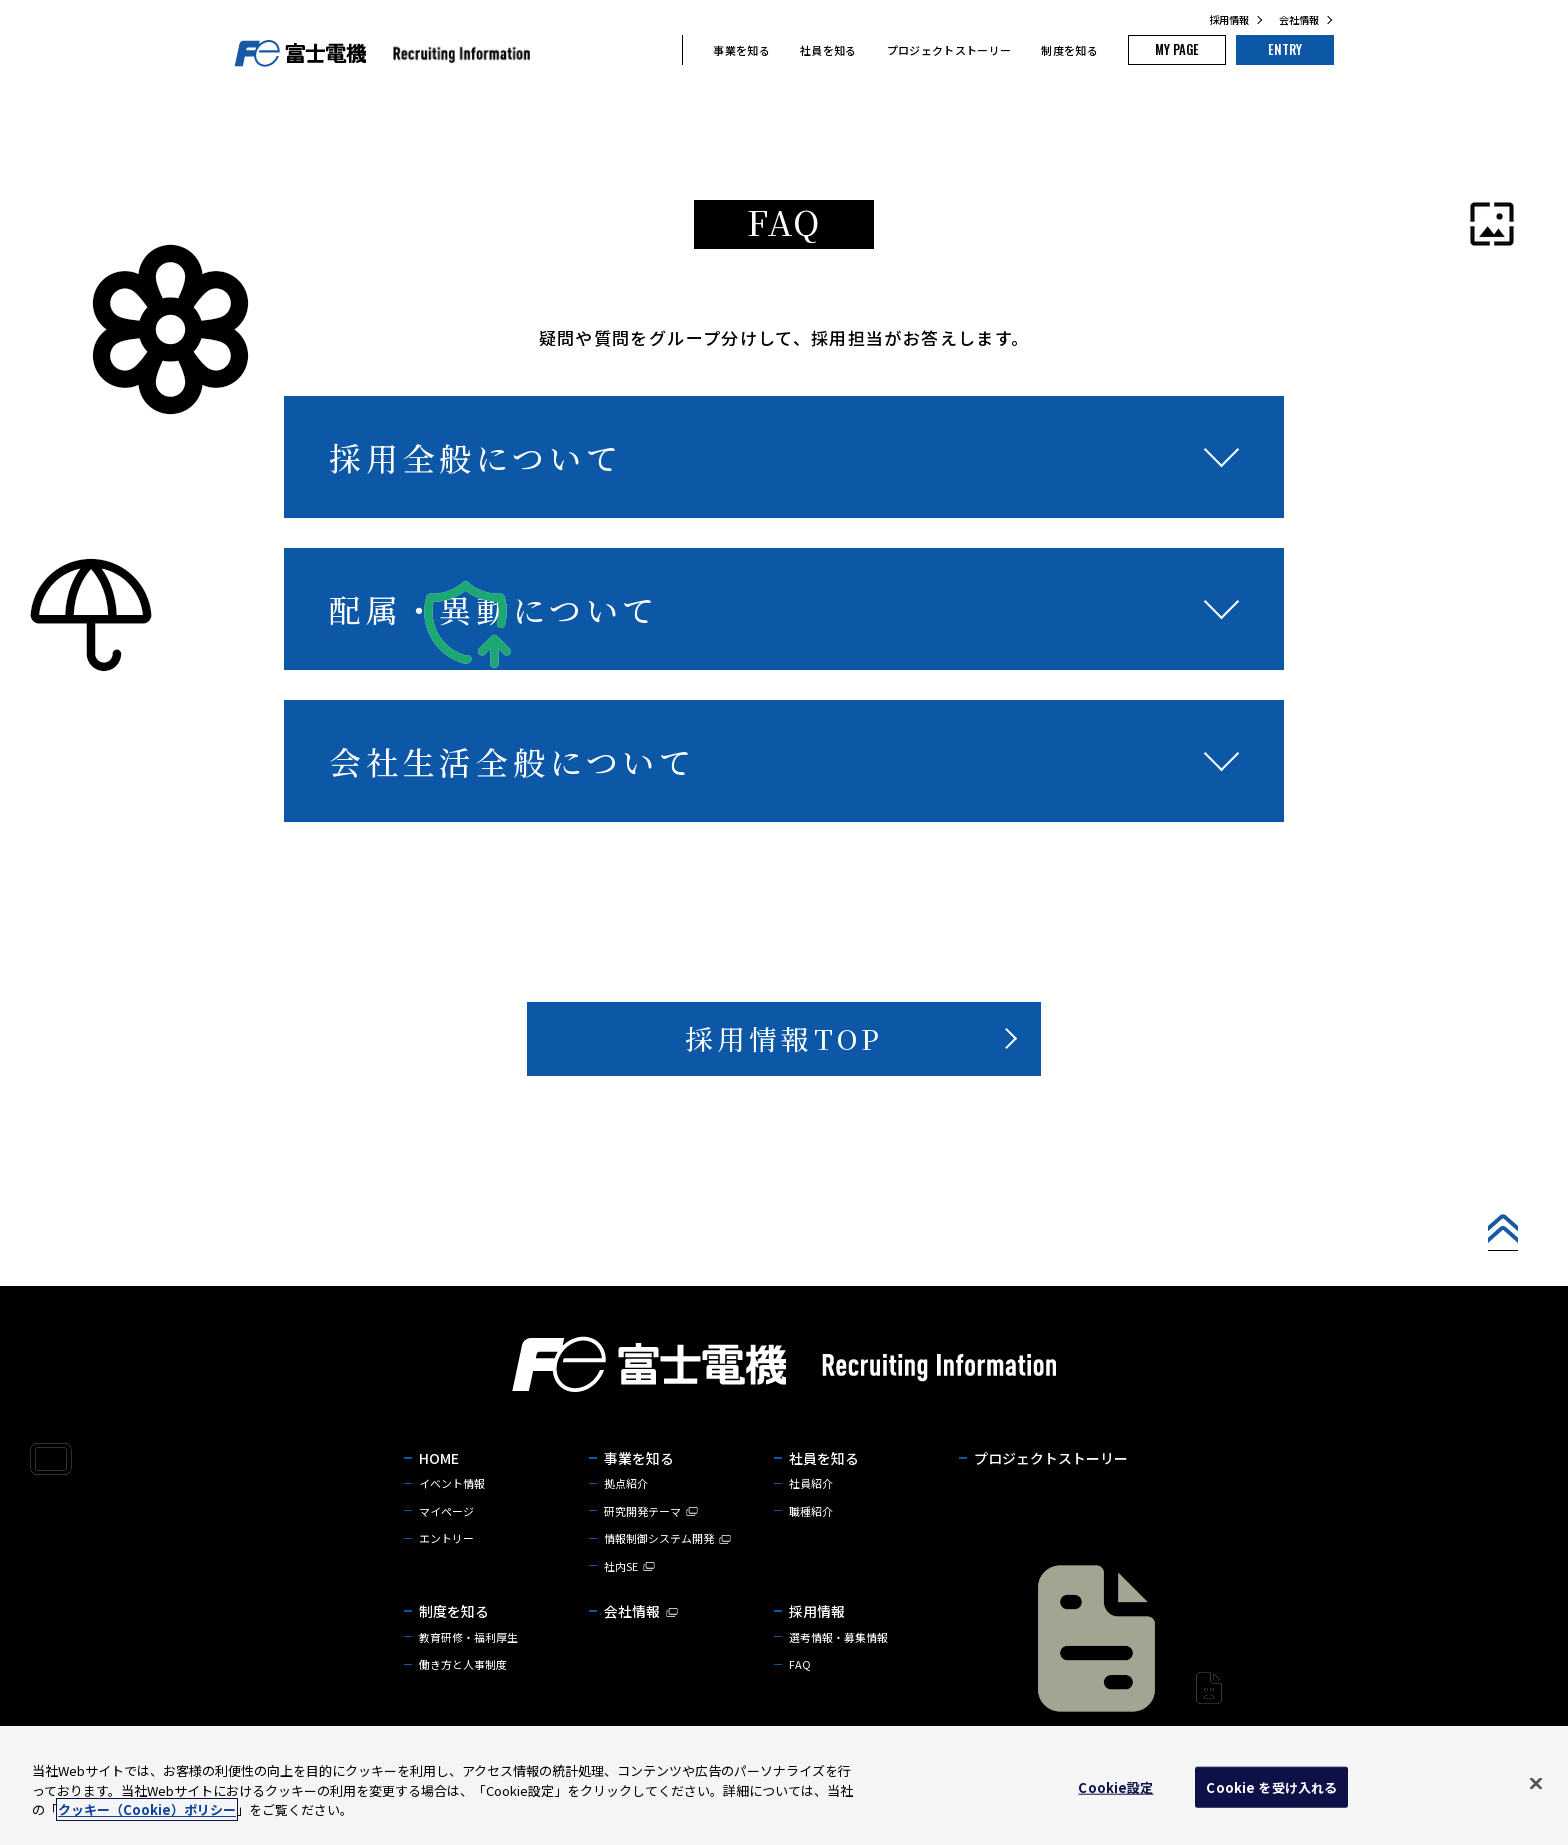 The image size is (1568, 1845). Describe the element at coordinates (170, 329) in the screenshot. I see `access garden or plant-related features` at that location.